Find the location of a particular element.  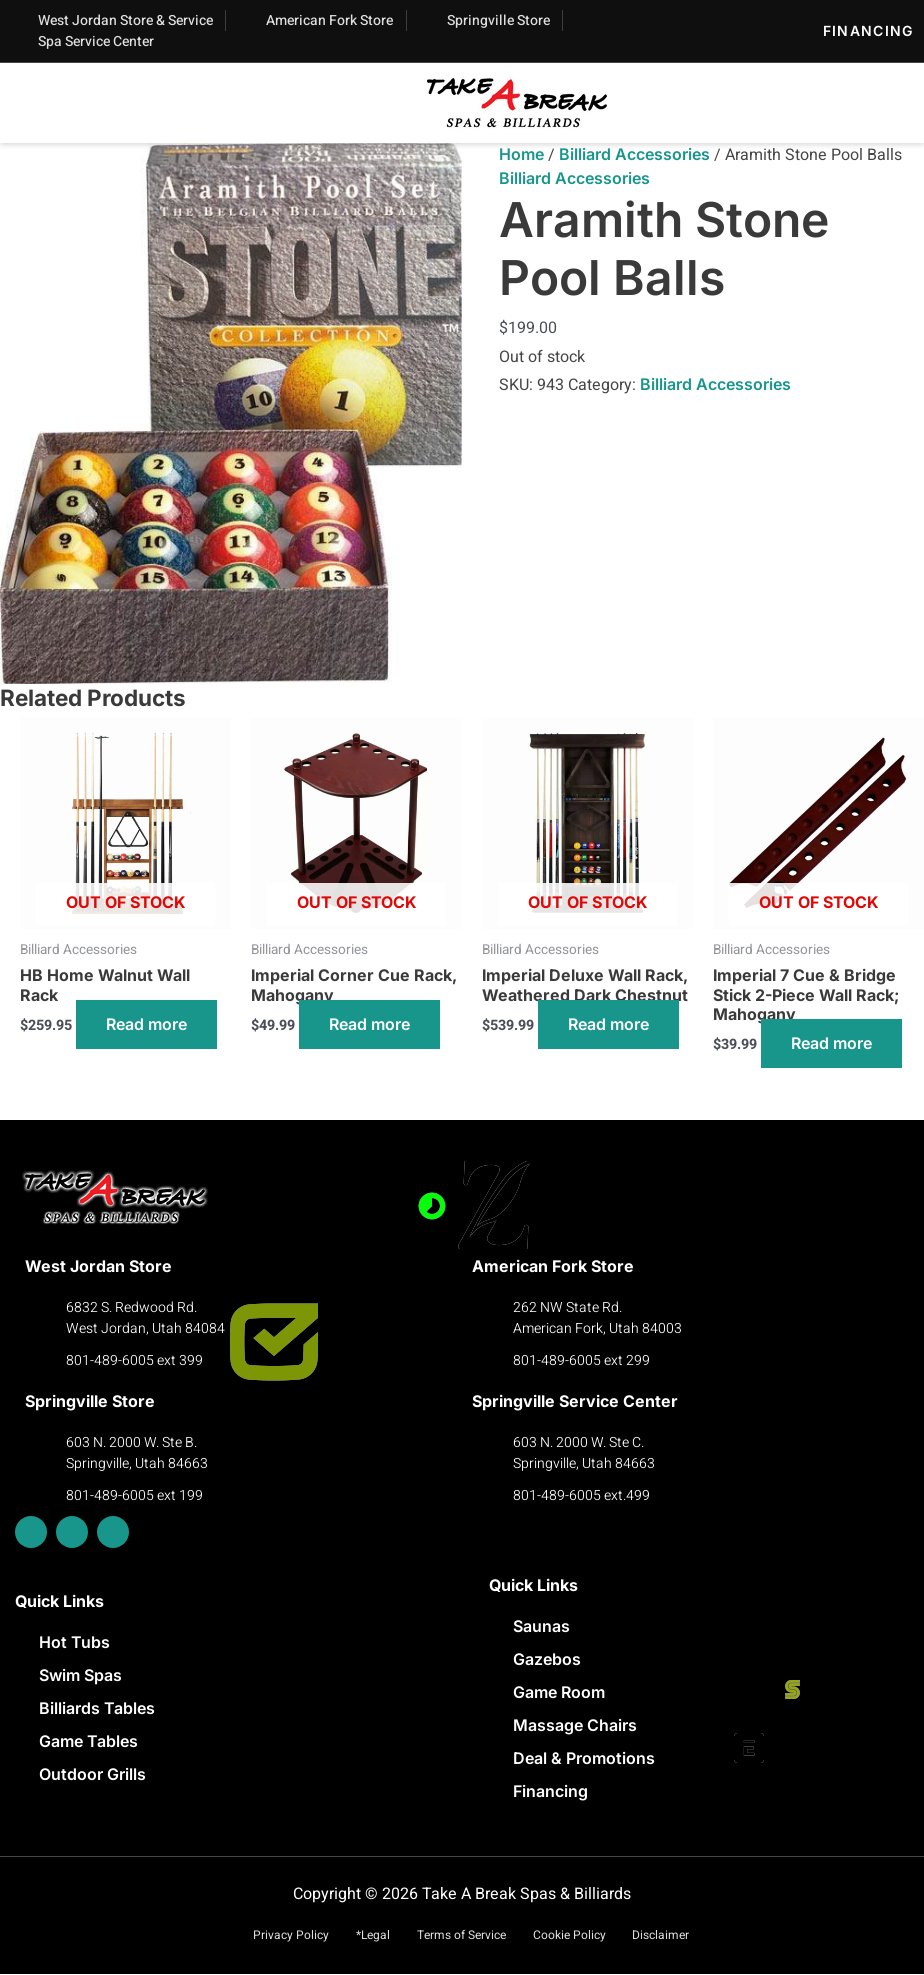

sega brand logo is located at coordinates (792, 1689).